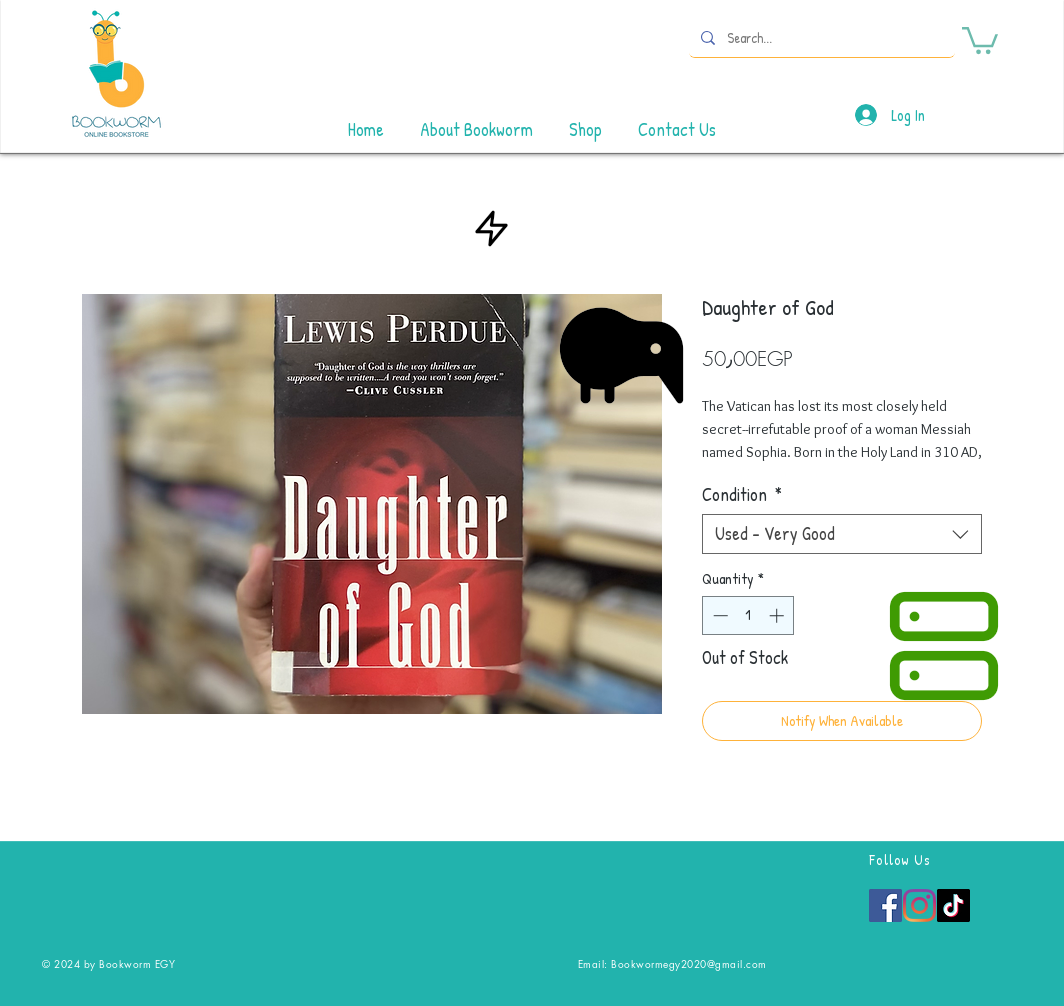  What do you see at coordinates (944, 646) in the screenshot?
I see `access server settings or status` at bounding box center [944, 646].